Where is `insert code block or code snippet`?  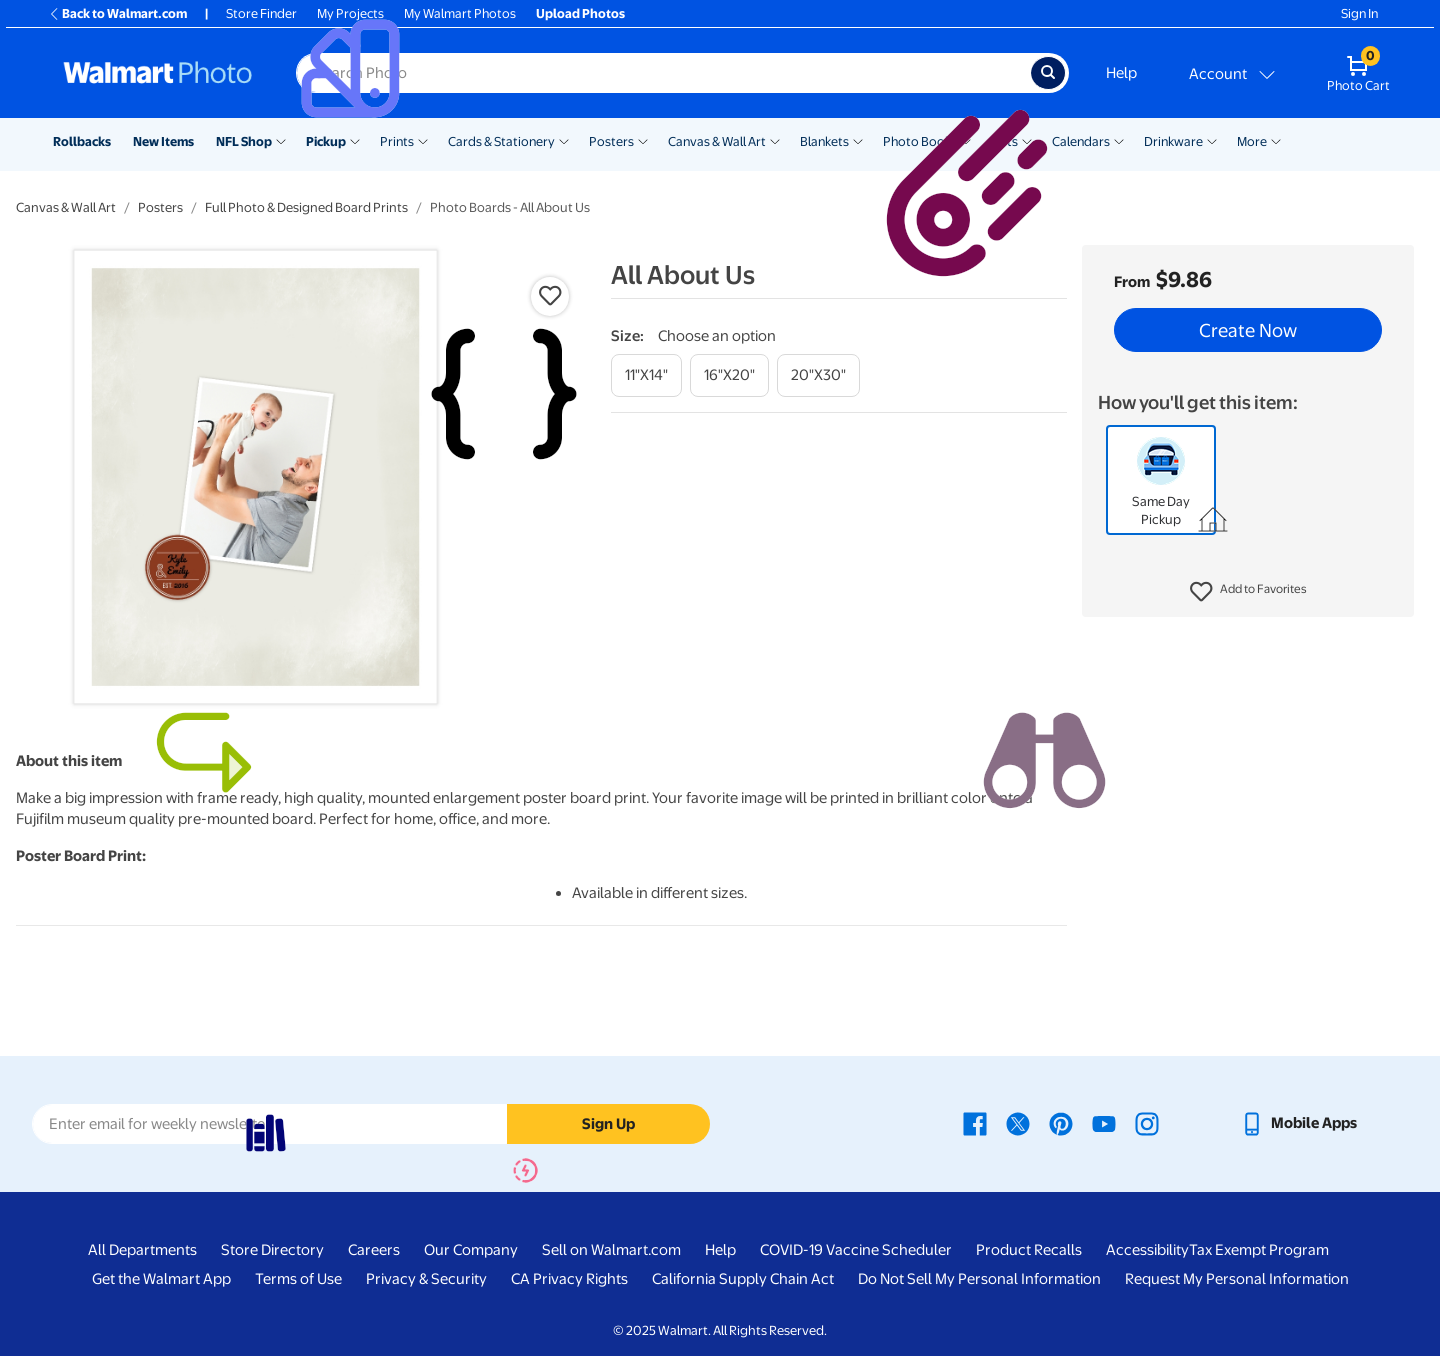
insert code block or code snippet is located at coordinates (504, 394).